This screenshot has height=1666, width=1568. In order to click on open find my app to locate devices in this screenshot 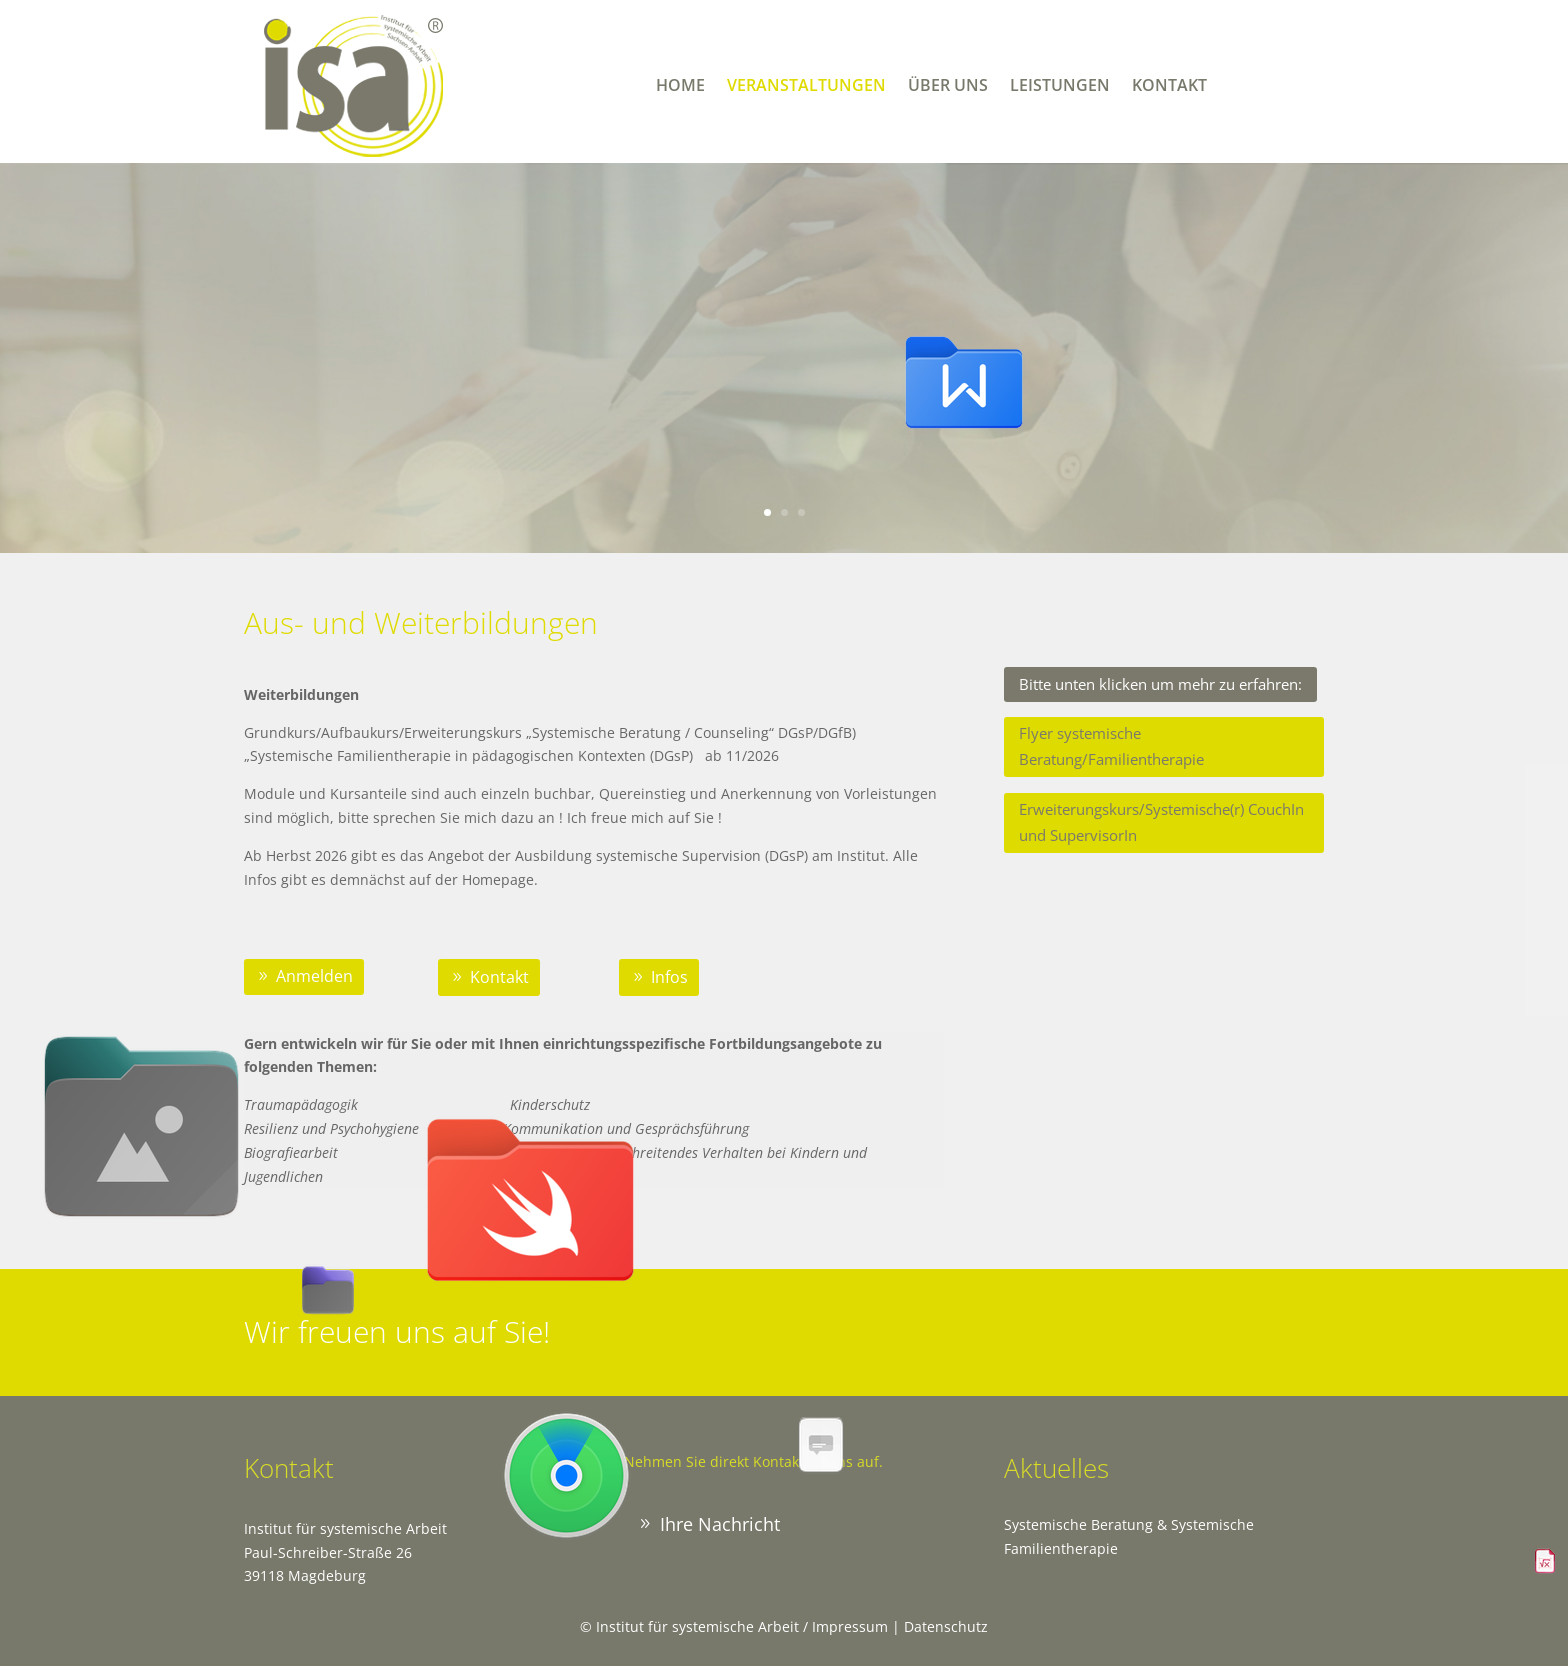, I will do `click(566, 1475)`.